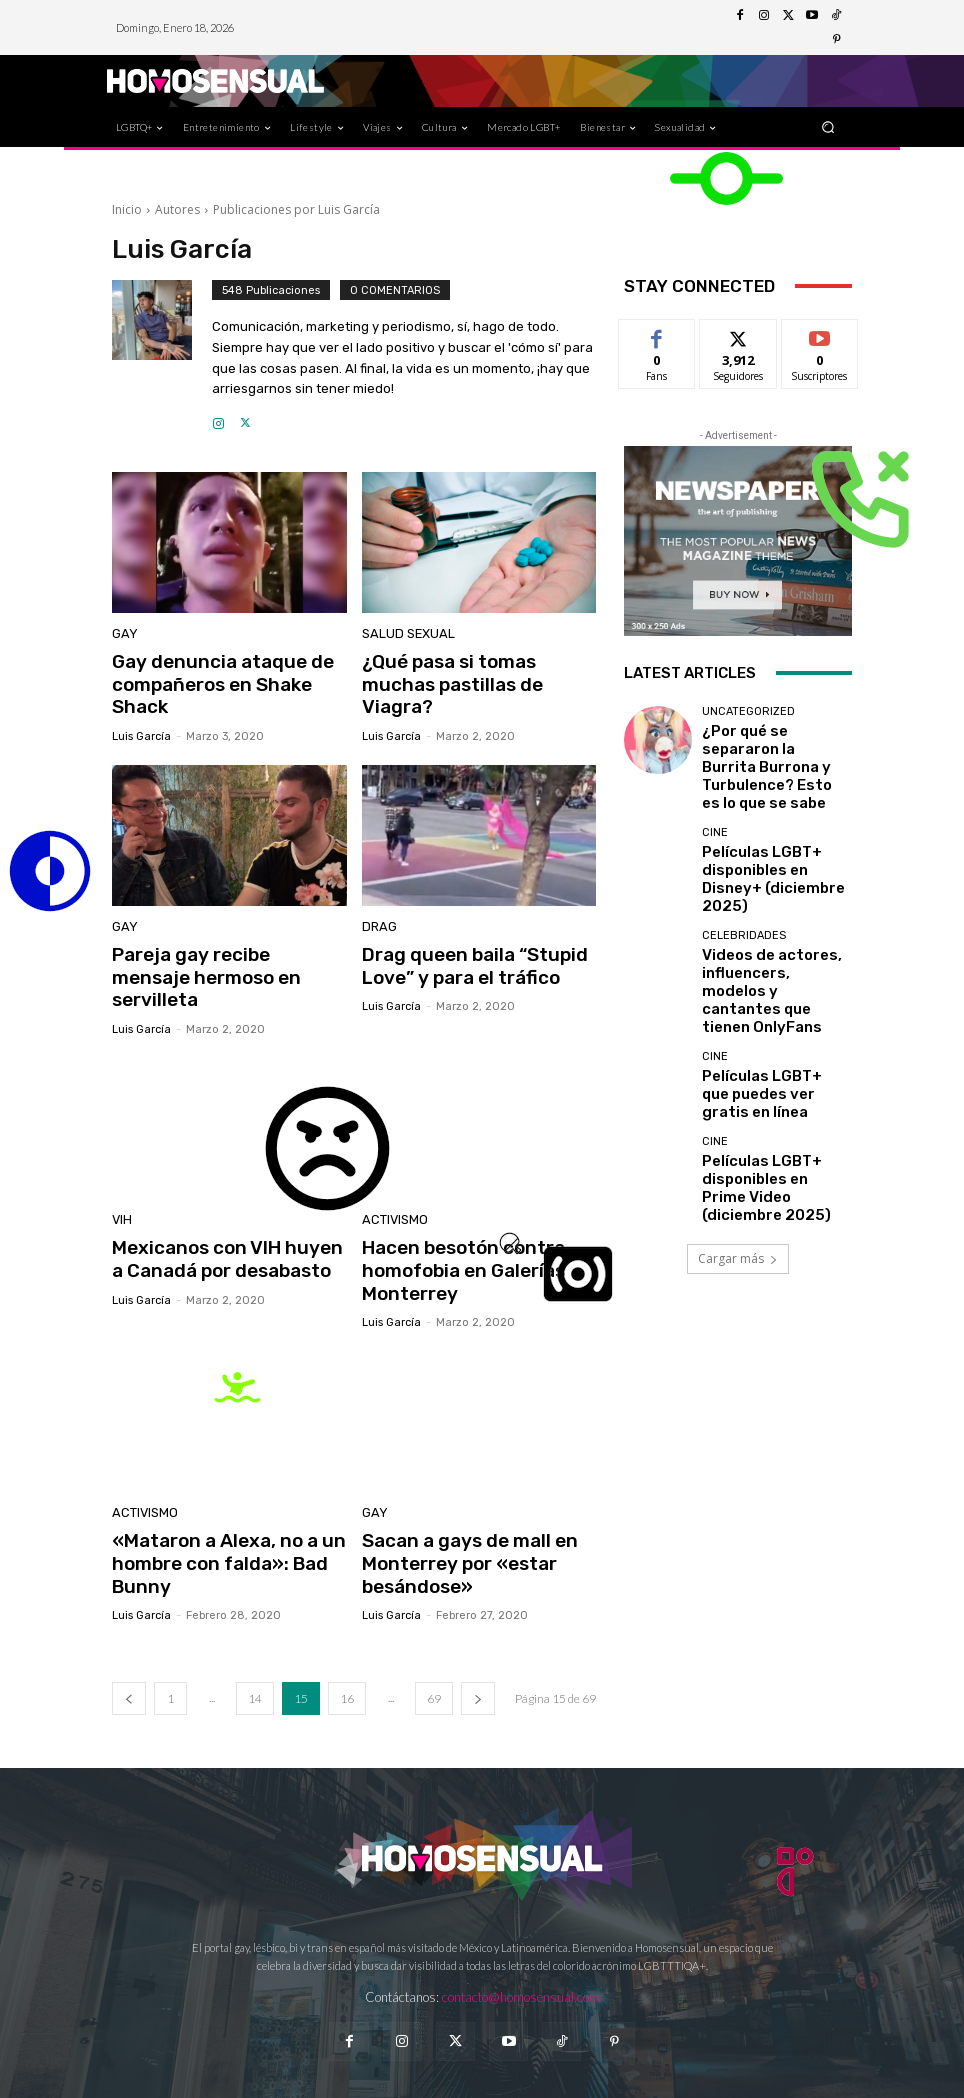 This screenshot has height=2098, width=964. I want to click on react with anger to a post or message, so click(327, 1148).